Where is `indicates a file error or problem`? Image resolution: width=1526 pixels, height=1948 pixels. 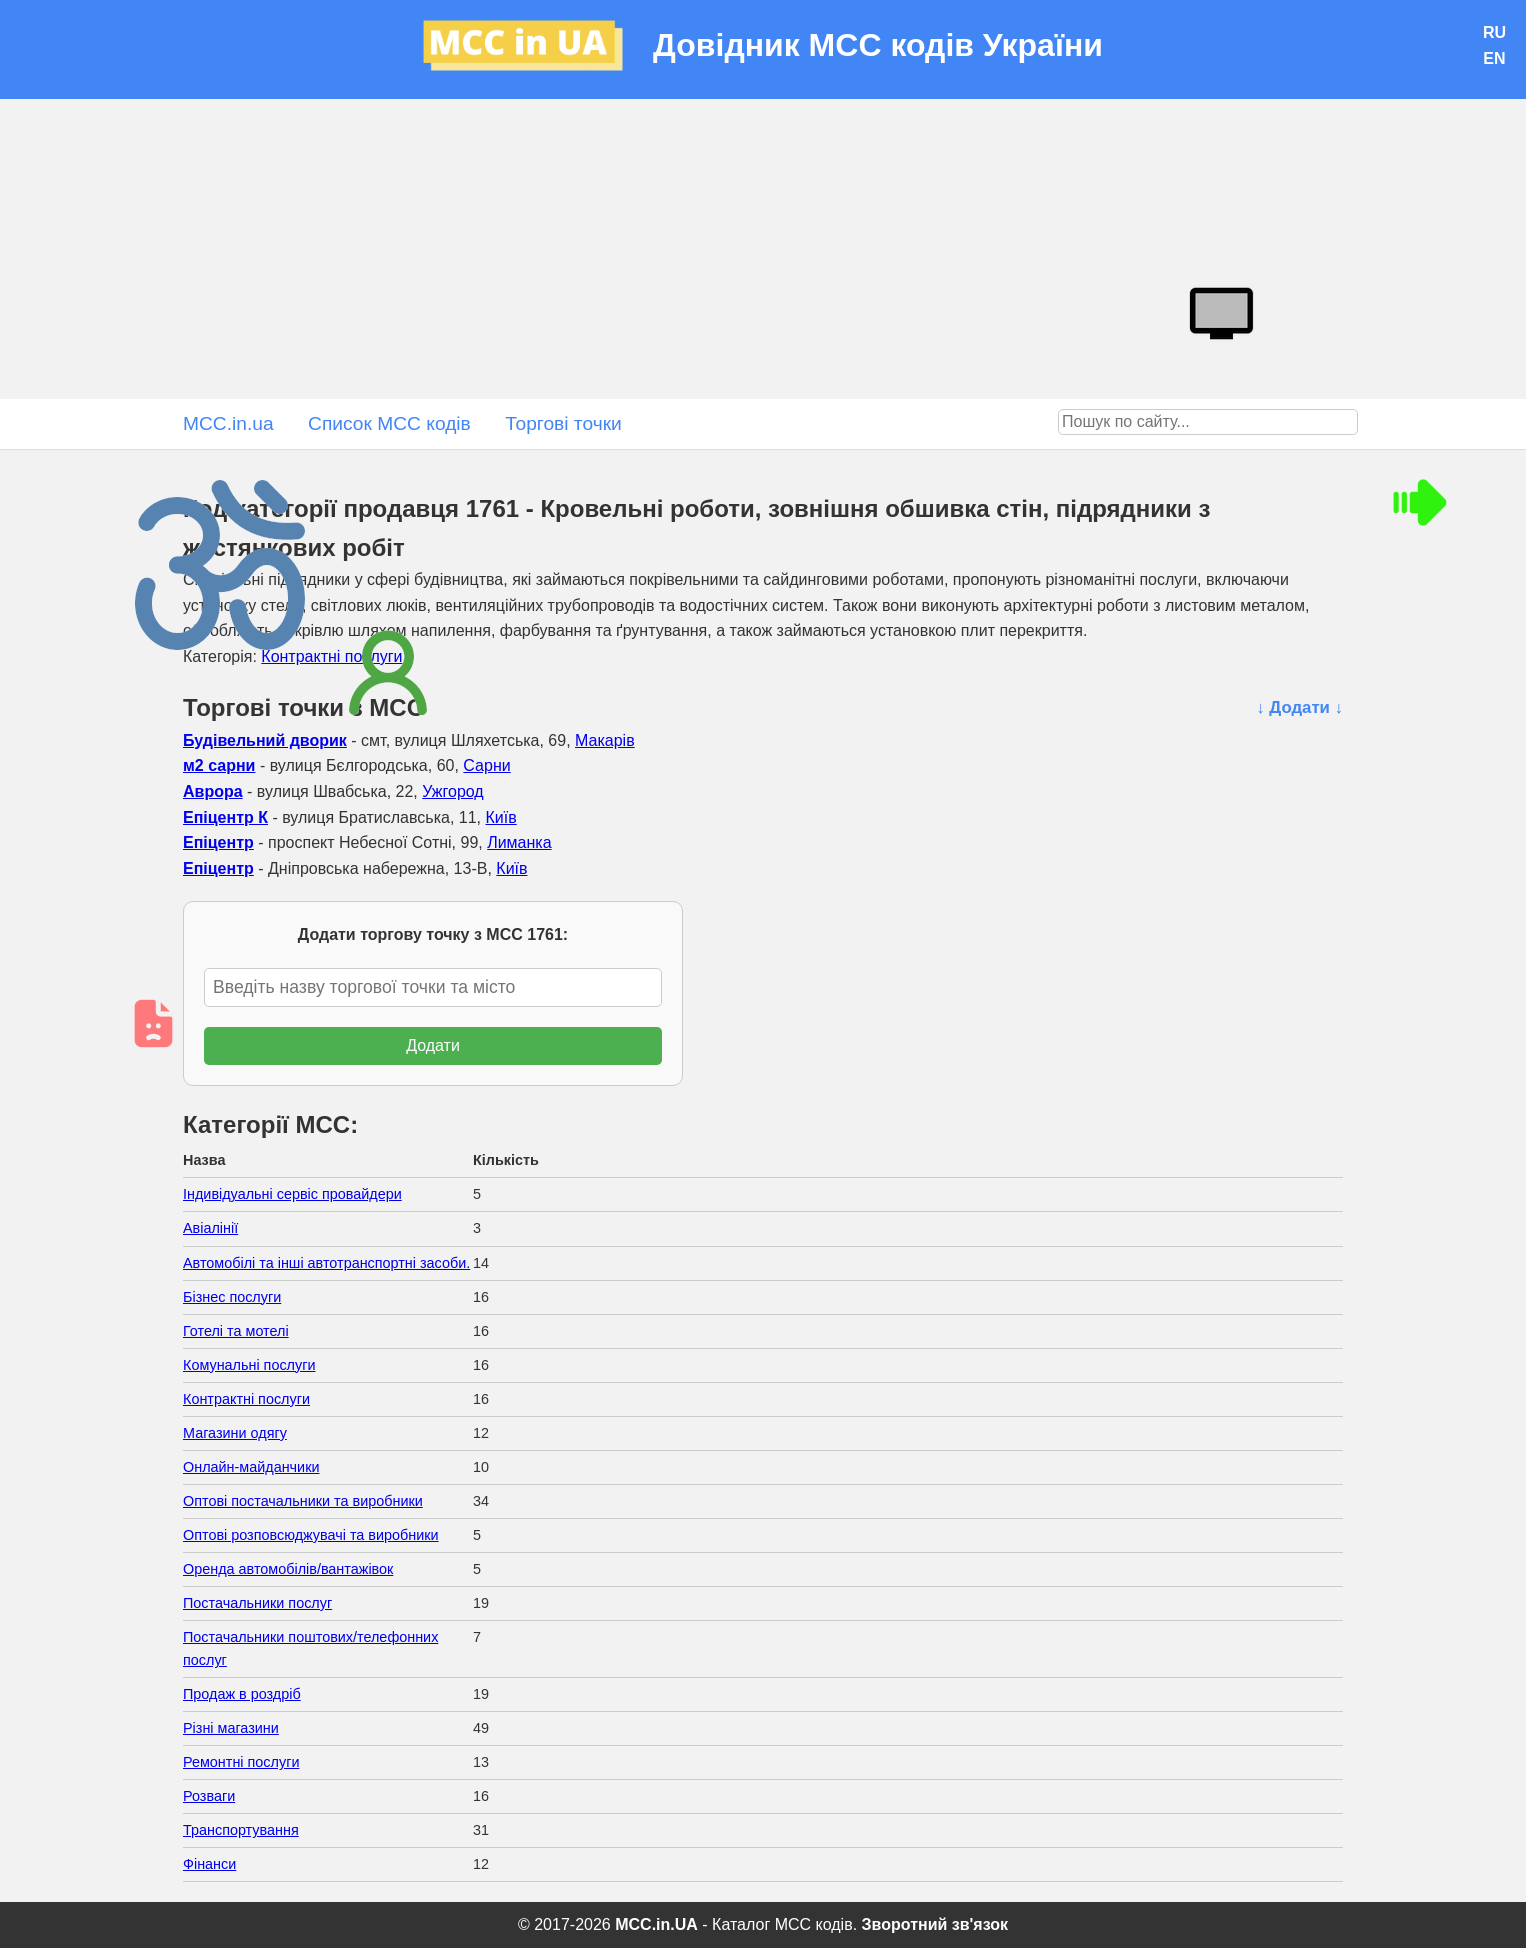
indicates a file error or problem is located at coordinates (153, 1023).